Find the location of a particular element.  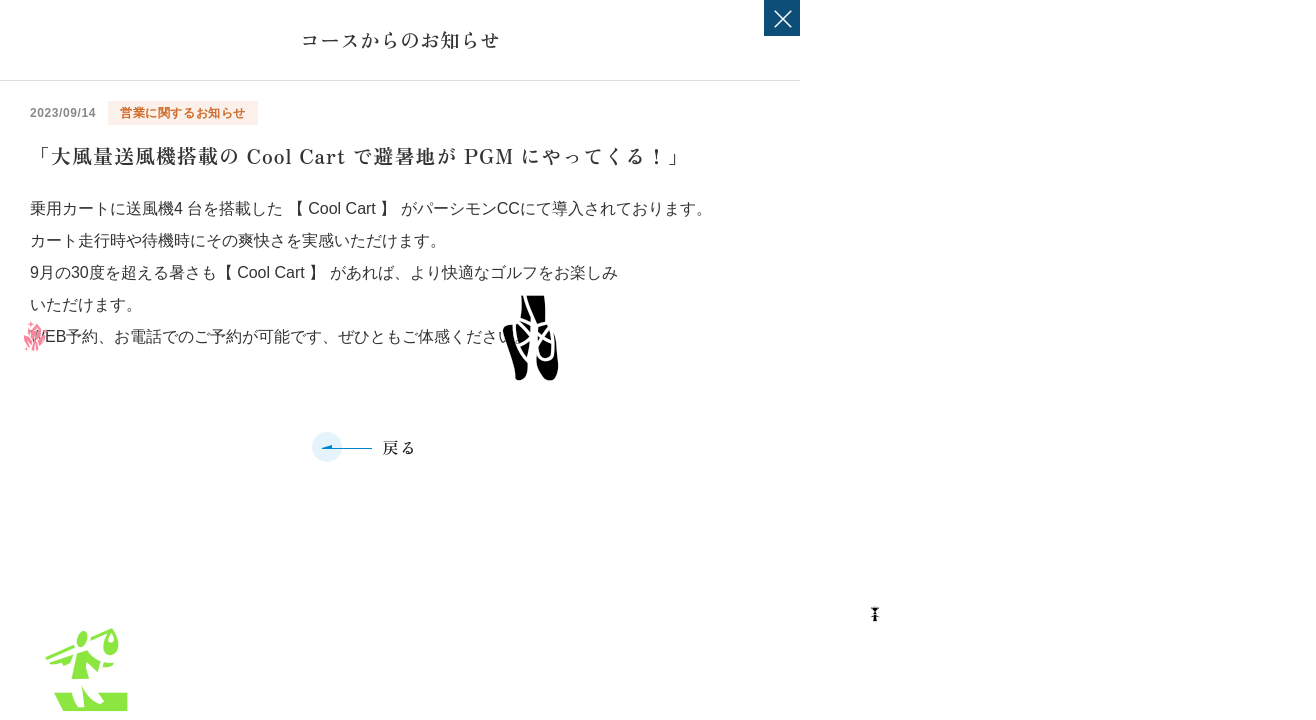

access dance or ballet-related content is located at coordinates (531, 338).